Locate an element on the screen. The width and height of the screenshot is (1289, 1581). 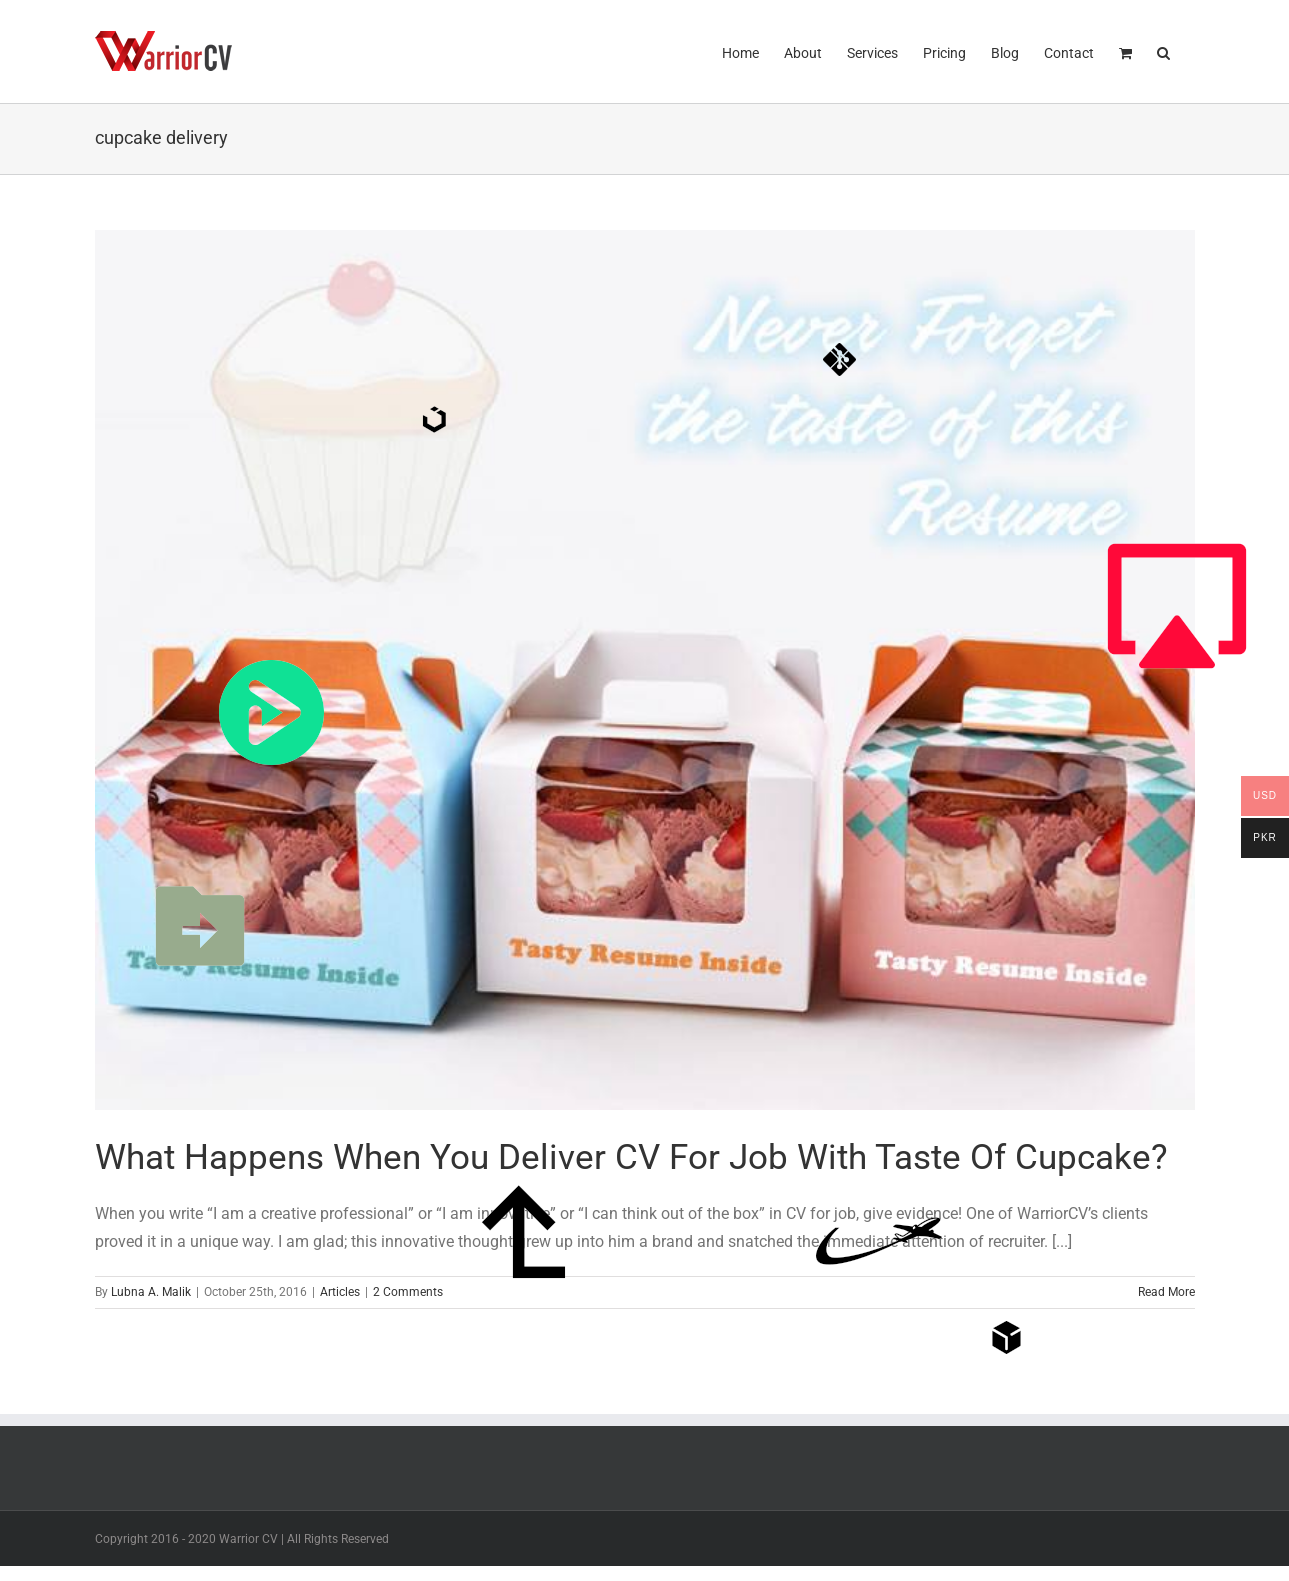
DPD parcel delivery service logo is located at coordinates (1006, 1337).